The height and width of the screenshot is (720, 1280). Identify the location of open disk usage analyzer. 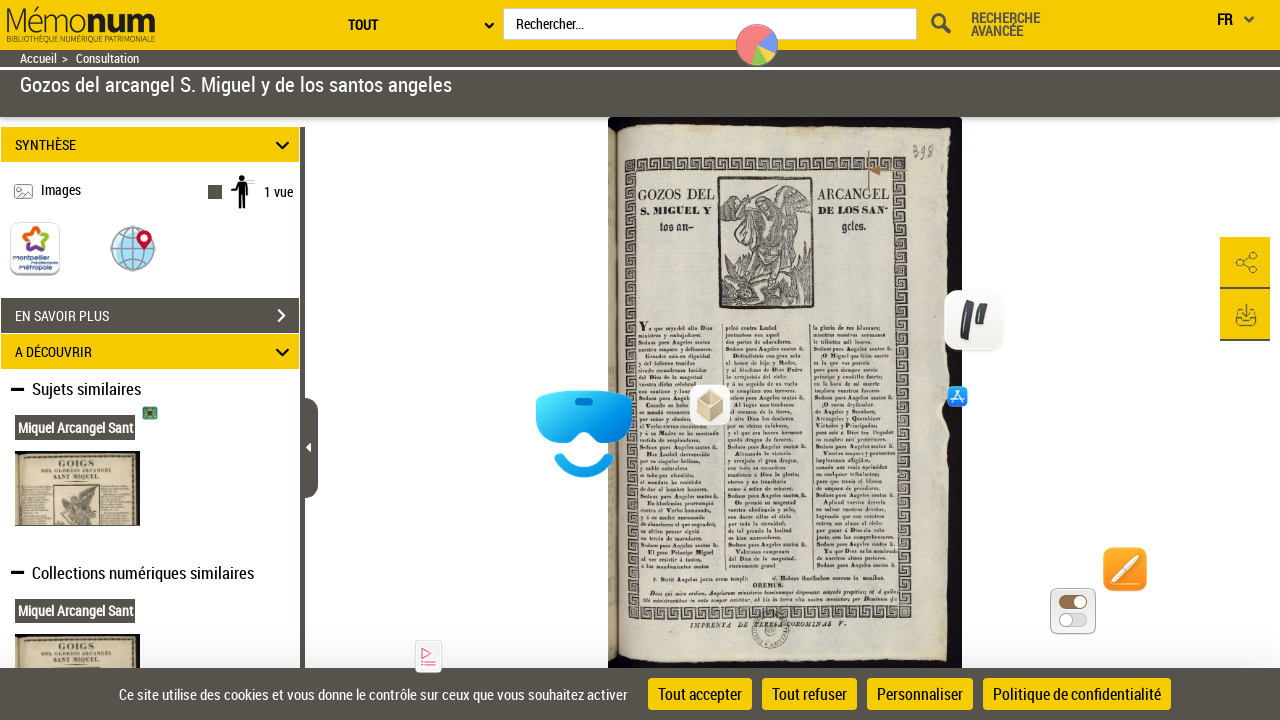
(757, 45).